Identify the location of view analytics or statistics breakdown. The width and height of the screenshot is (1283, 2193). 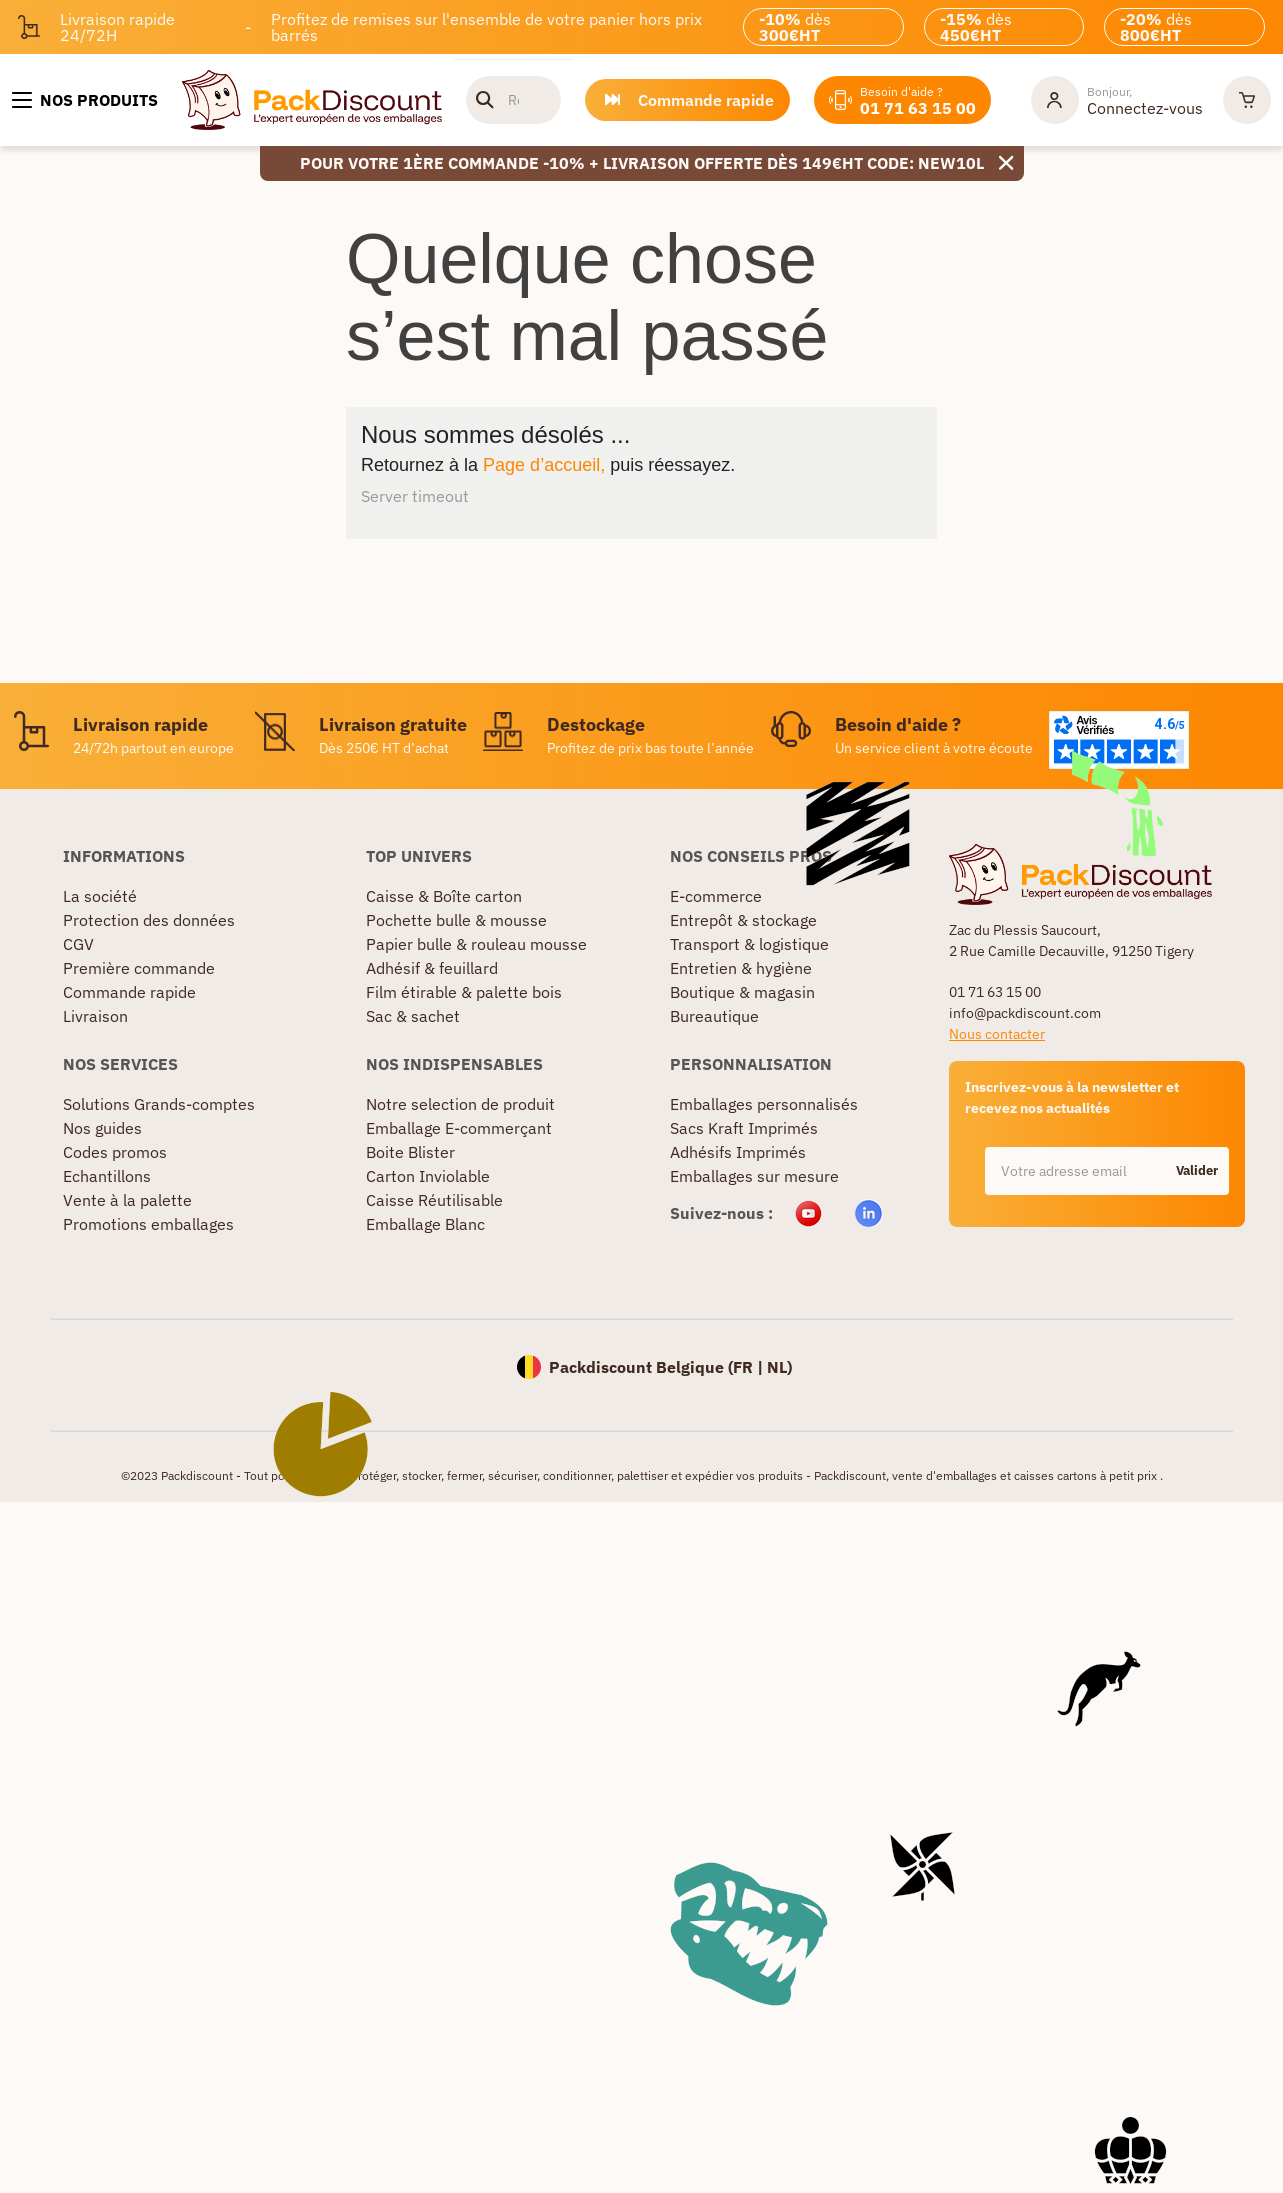
(323, 1444).